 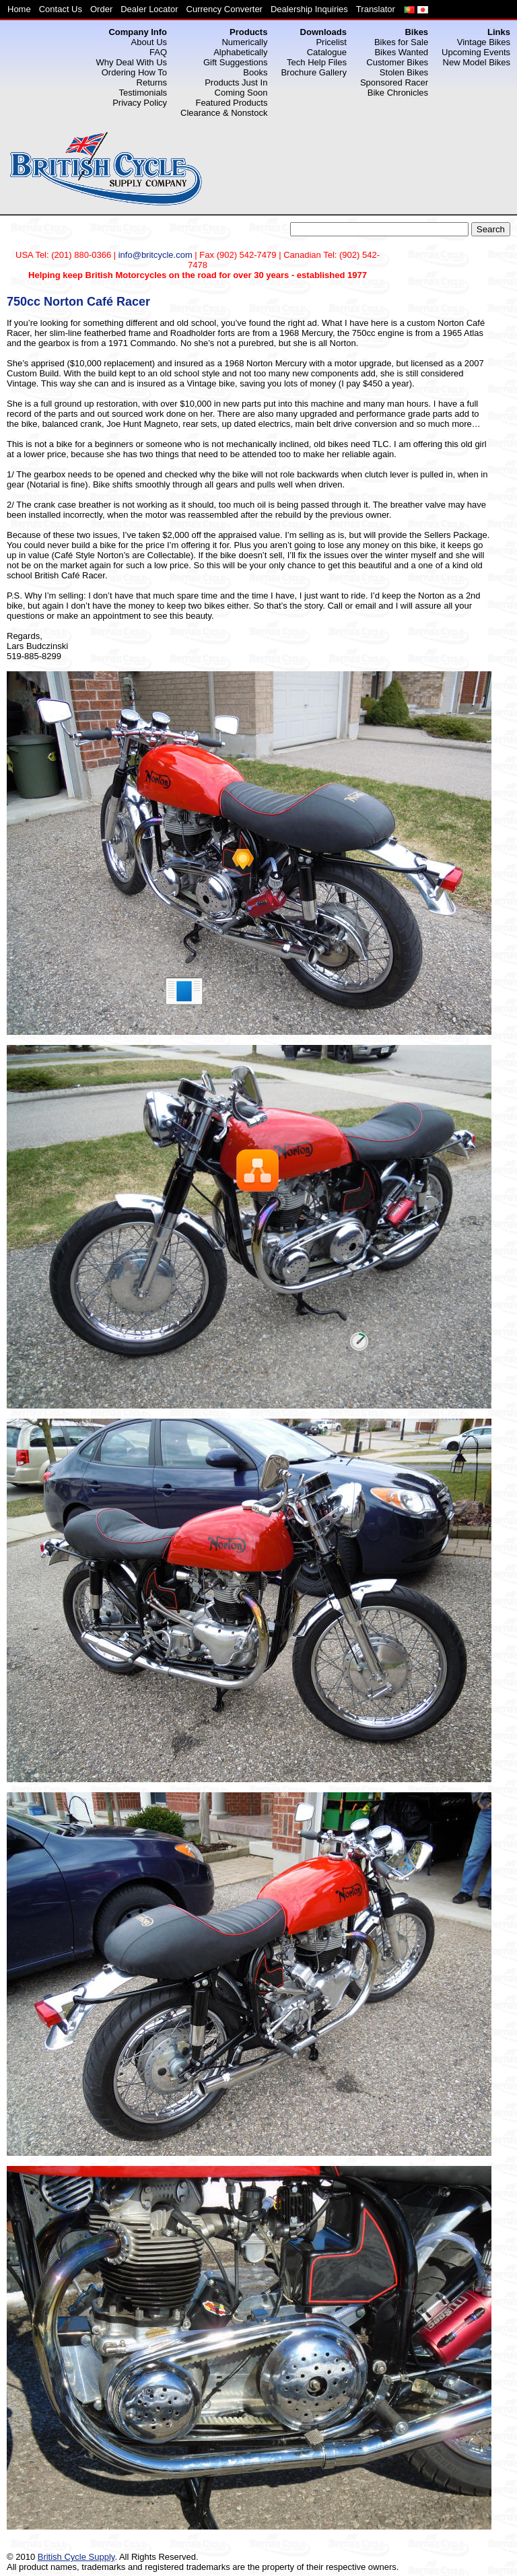 I want to click on open a program or application window, so click(x=184, y=990).